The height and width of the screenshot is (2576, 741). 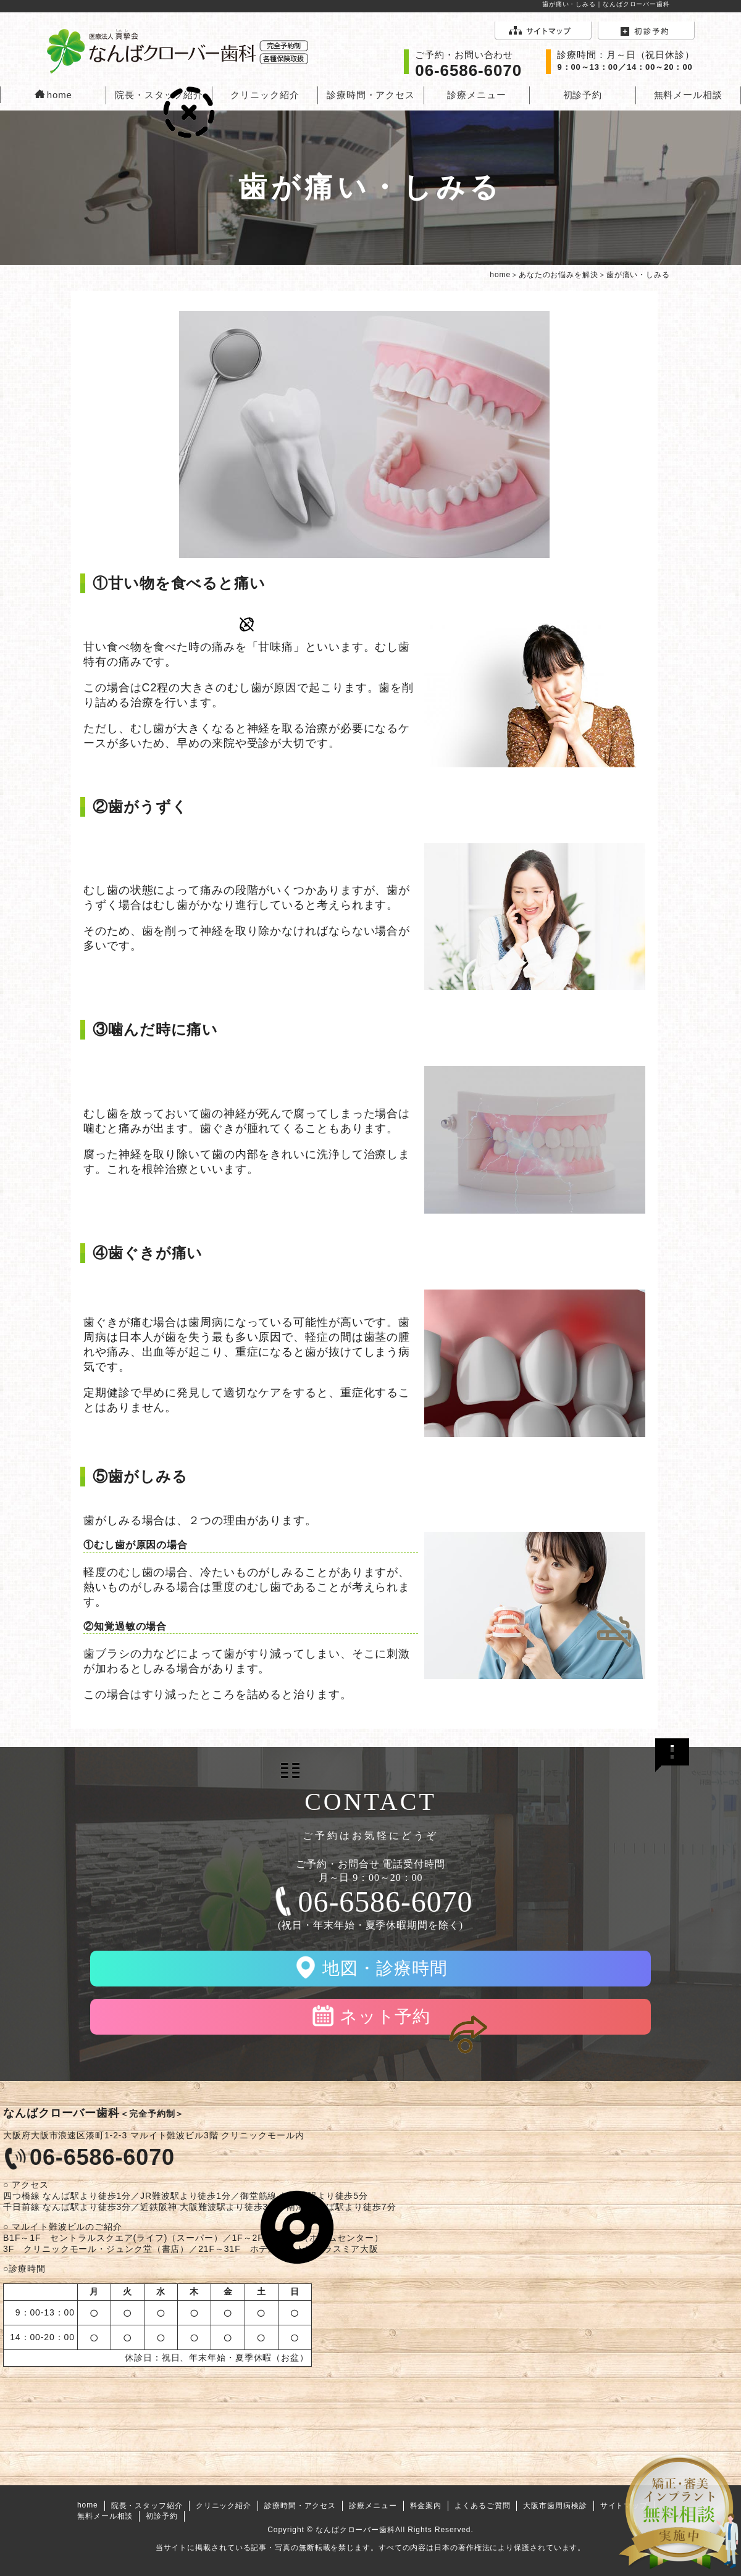 What do you see at coordinates (189, 112) in the screenshot?
I see `cancel a pending or in-progress action` at bounding box center [189, 112].